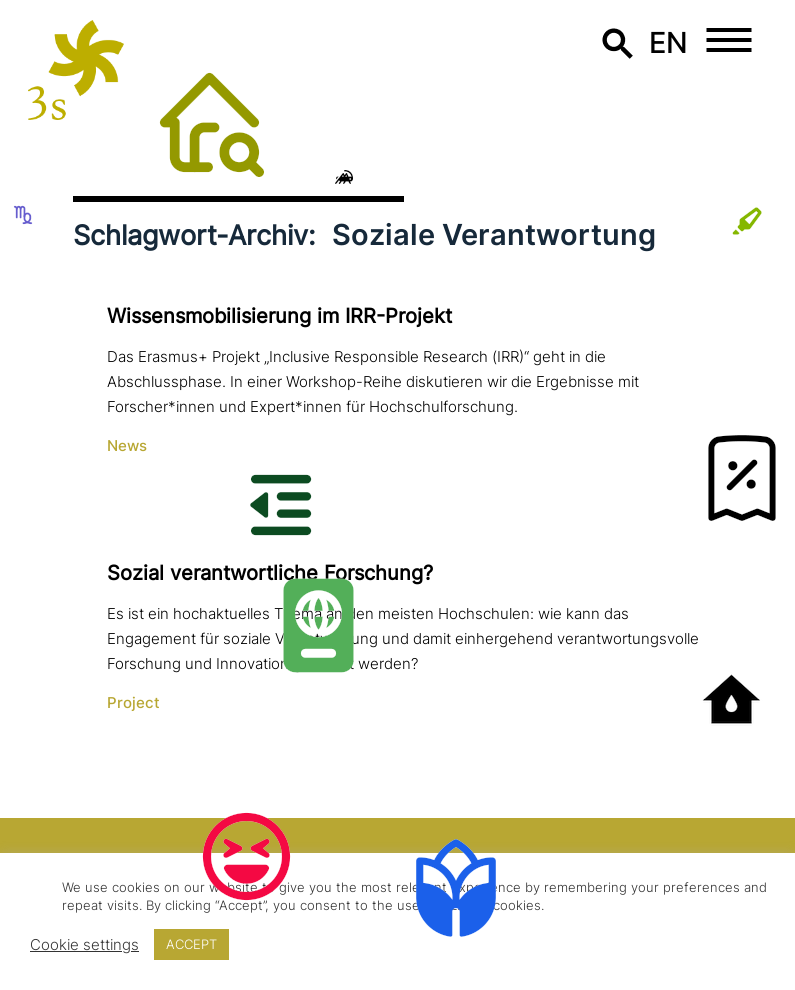 This screenshot has height=990, width=795. What do you see at coordinates (23, 214) in the screenshot?
I see `indicates virgo zodiac sign` at bounding box center [23, 214].